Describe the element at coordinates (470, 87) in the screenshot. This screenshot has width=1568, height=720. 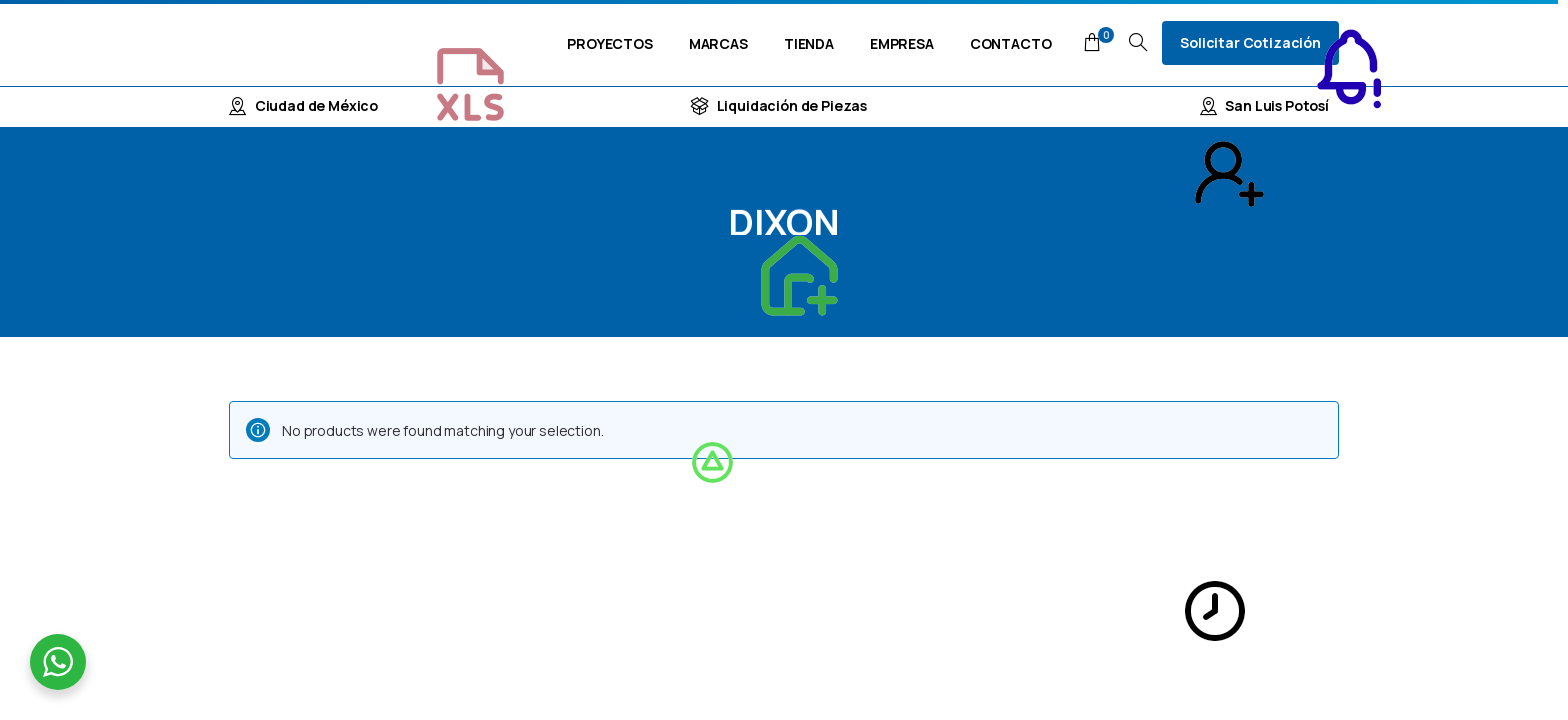
I see `open or view an excel spreadsheet file` at that location.